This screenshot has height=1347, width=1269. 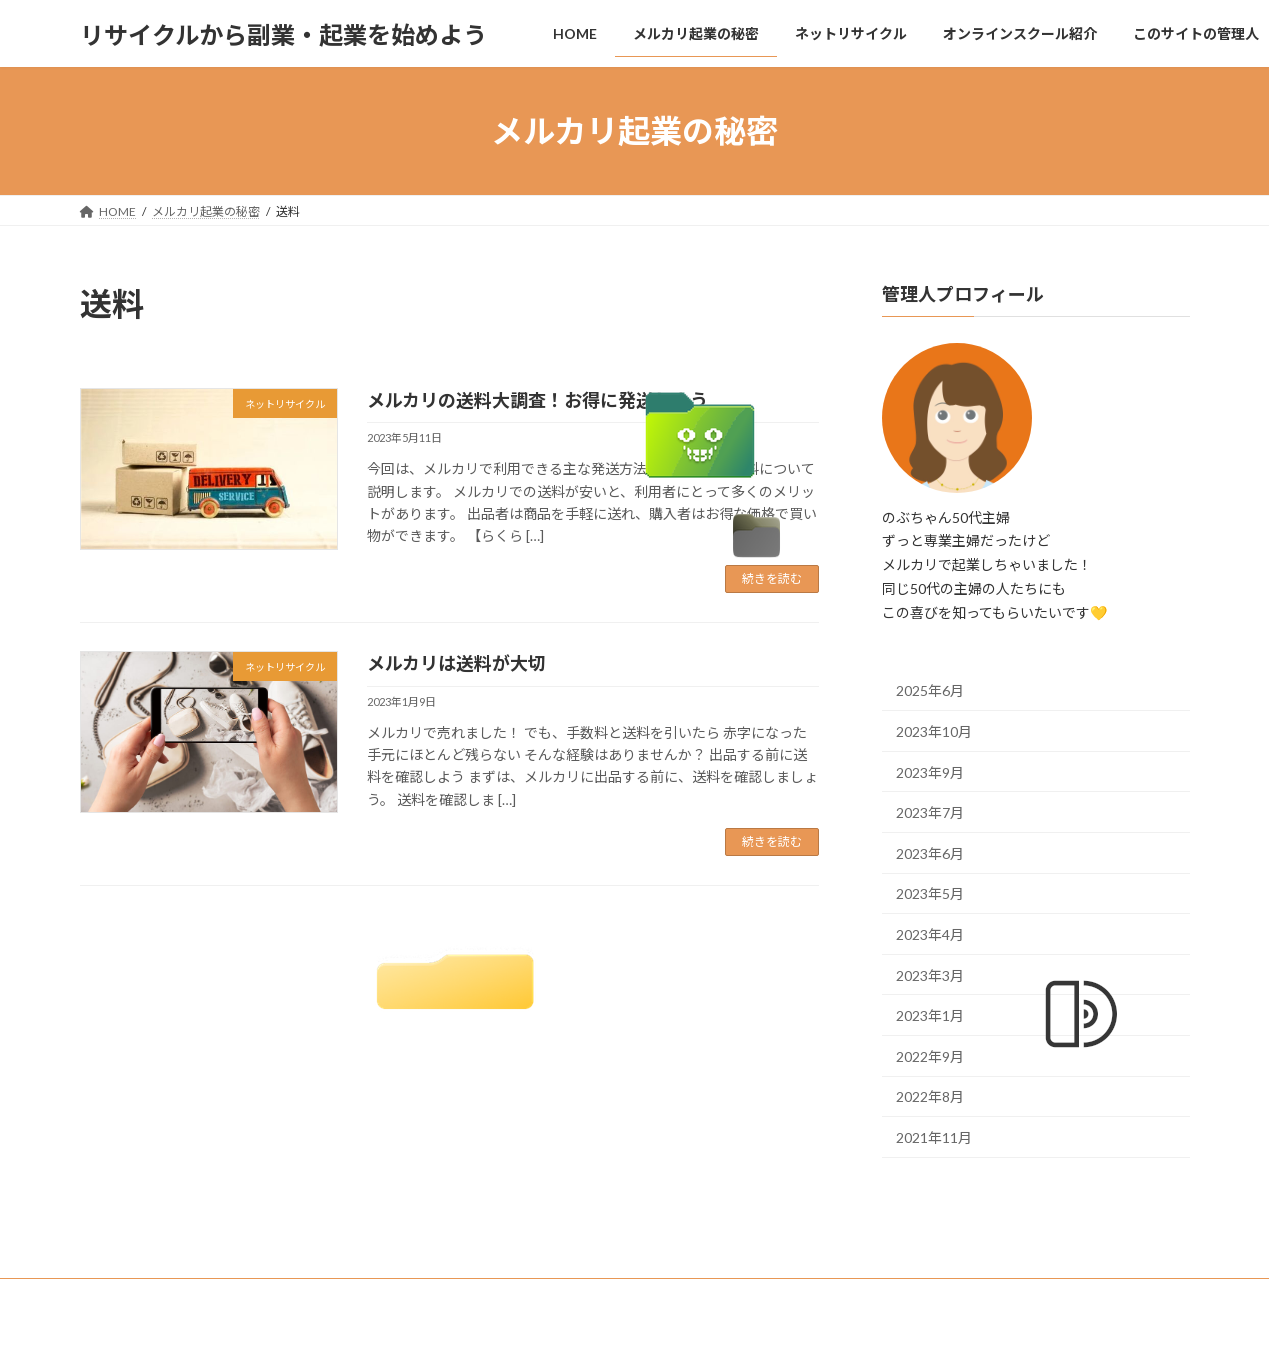 I want to click on indicates a valid drop target for dragging files, so click(x=756, y=535).